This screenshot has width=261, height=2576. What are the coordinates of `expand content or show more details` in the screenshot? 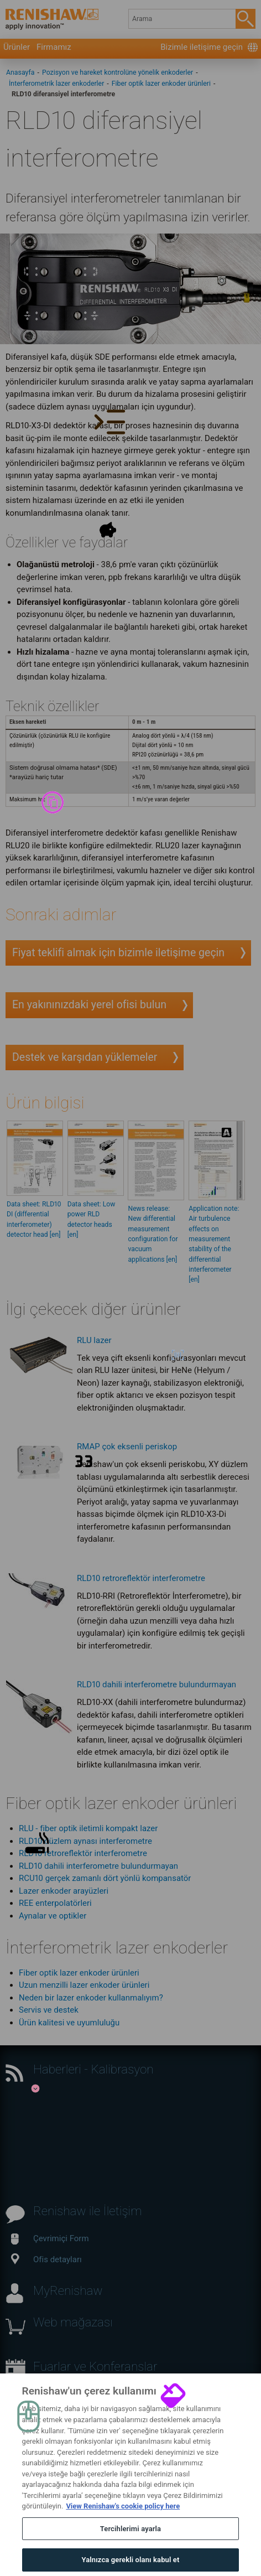 It's located at (35, 2088).